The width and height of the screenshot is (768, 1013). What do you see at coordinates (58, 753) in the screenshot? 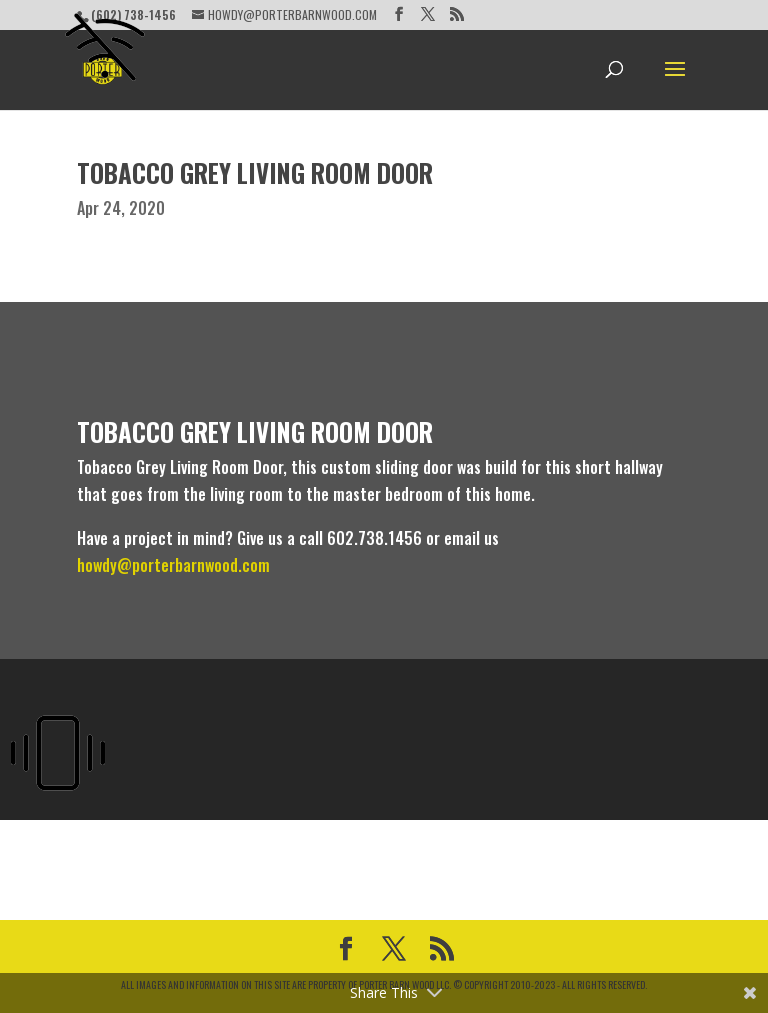
I see `toggle vibrate mode on device` at bounding box center [58, 753].